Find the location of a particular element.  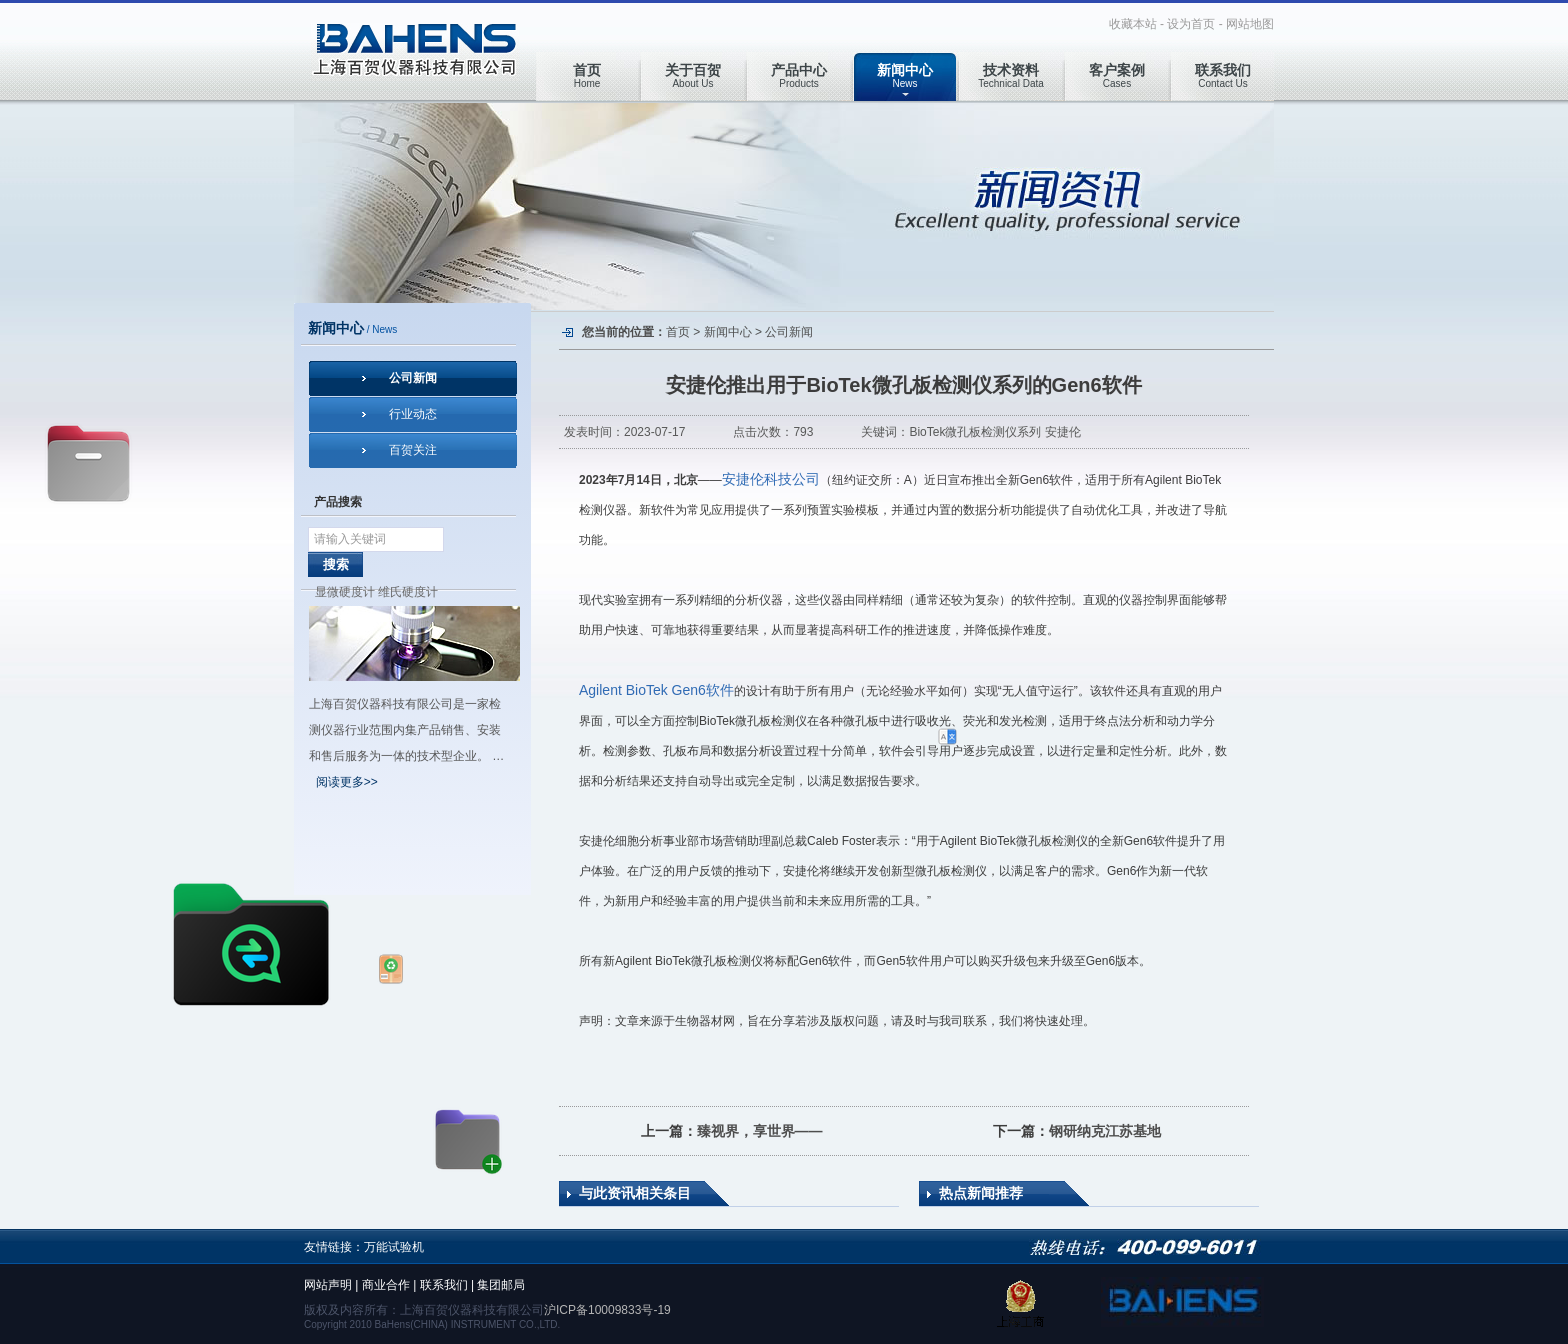

access language and translation settings is located at coordinates (947, 736).